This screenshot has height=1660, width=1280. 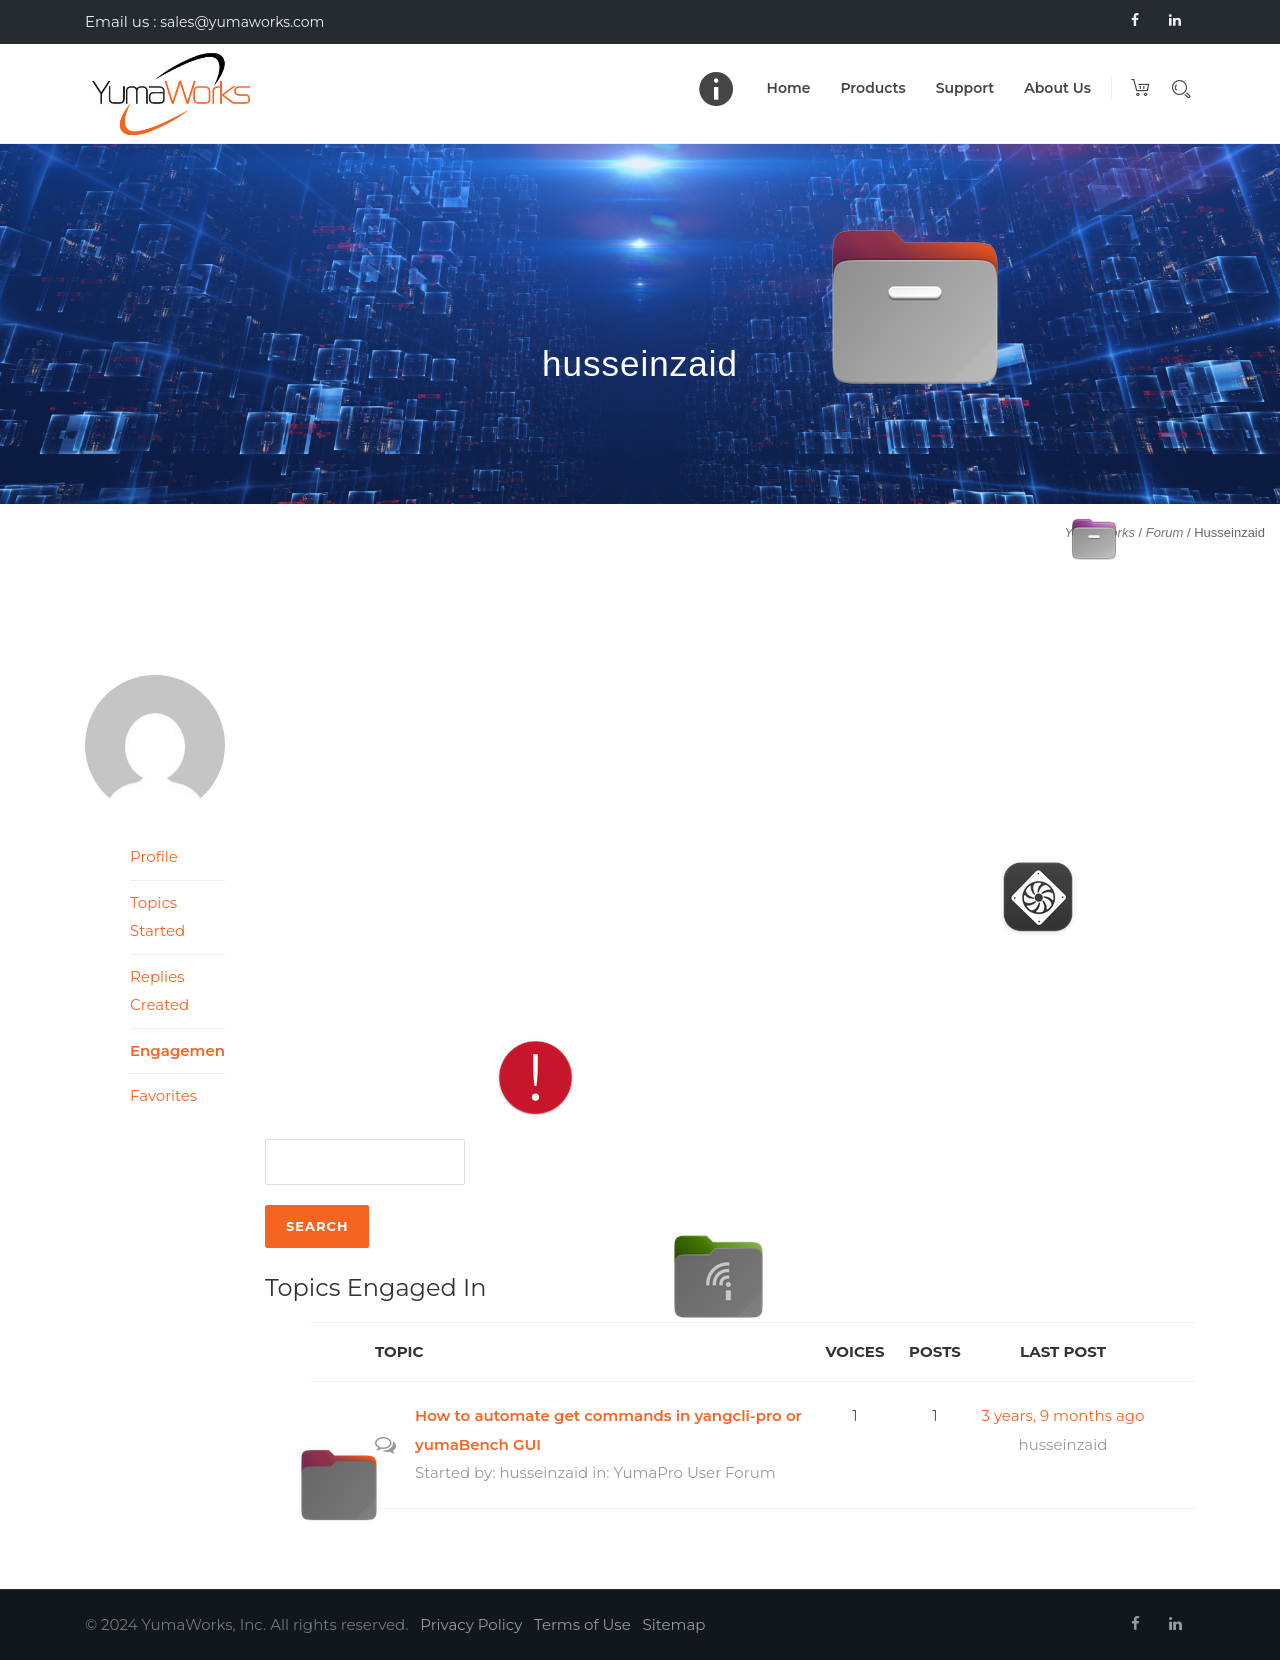 I want to click on open folder or directory, so click(x=339, y=1485).